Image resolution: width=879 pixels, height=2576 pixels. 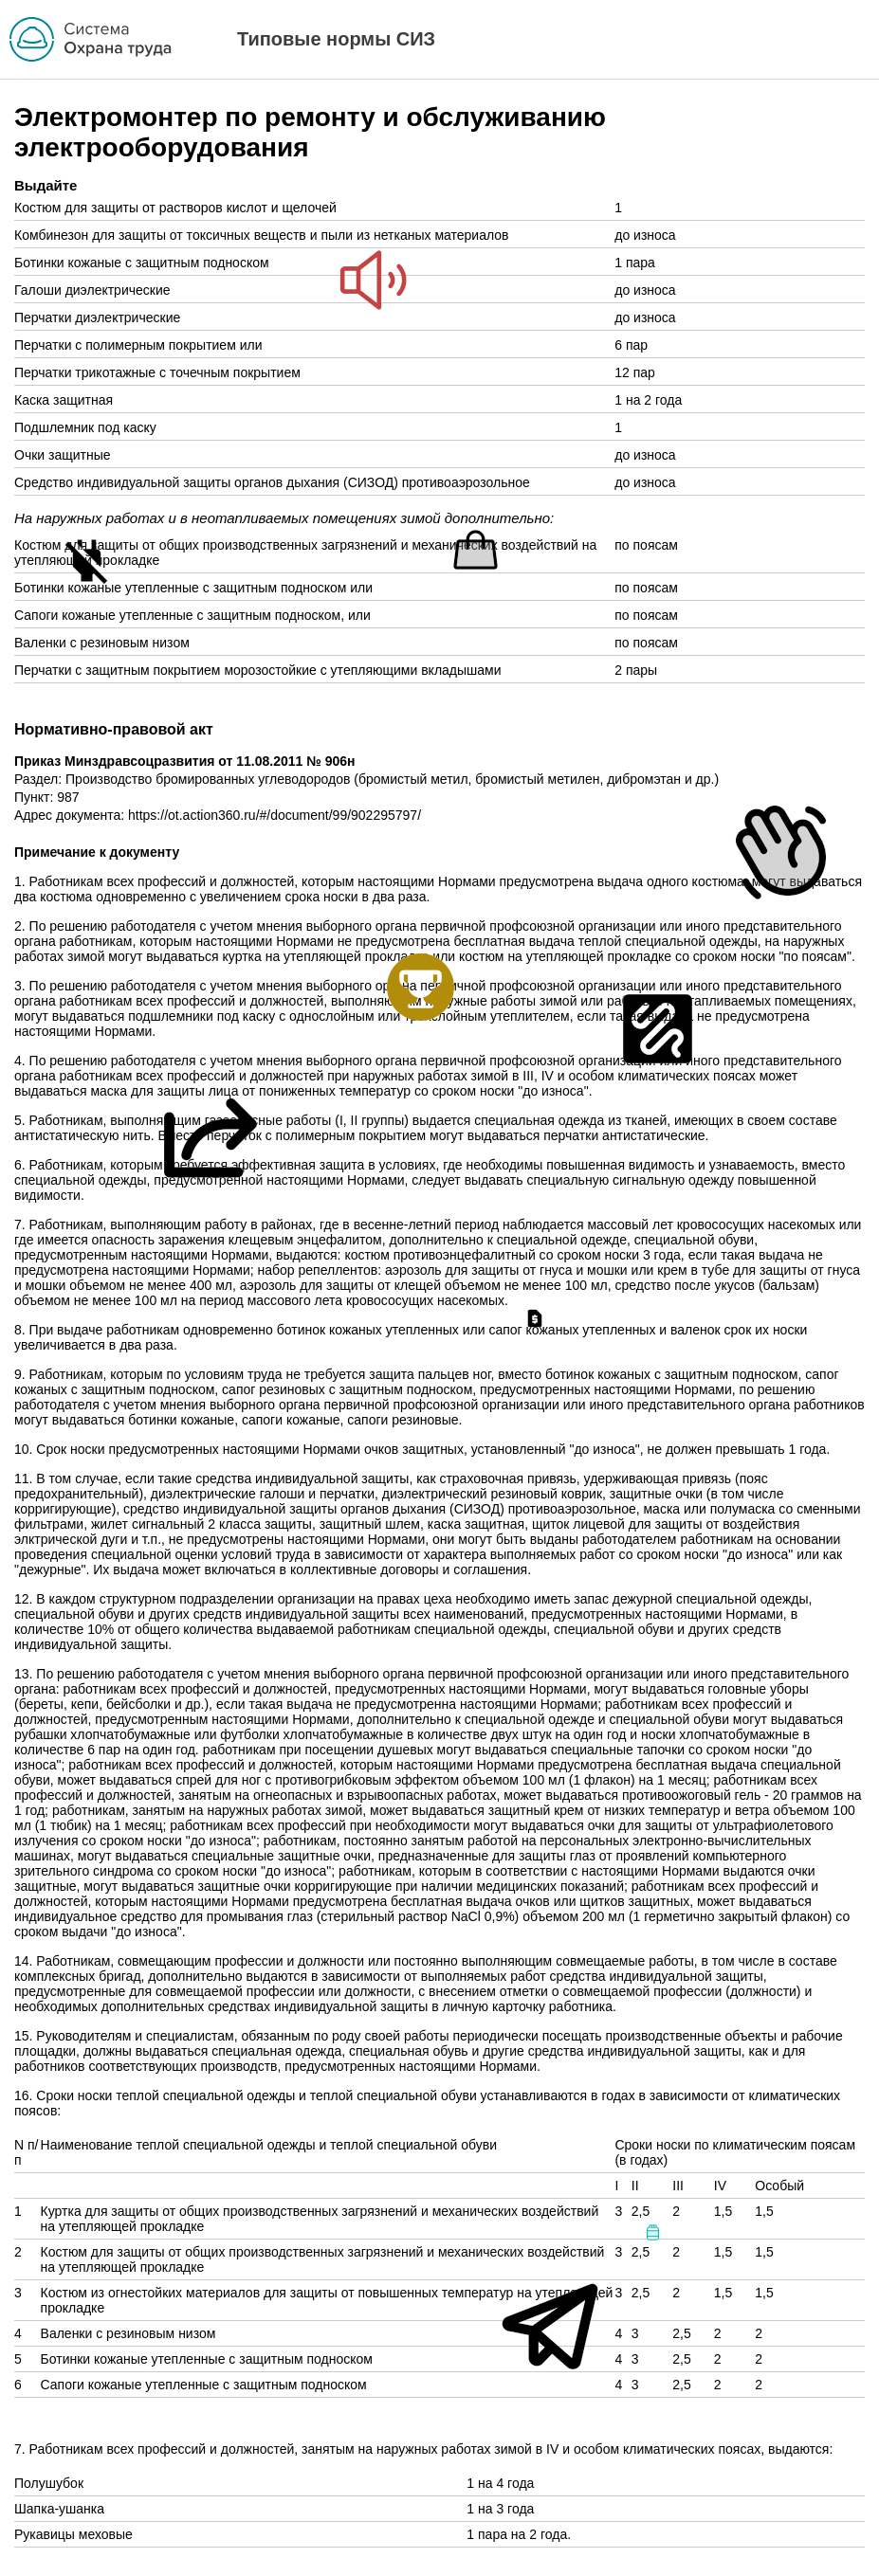 What do you see at coordinates (420, 987) in the screenshot?
I see `view achievements or accomplishments in your feed` at bounding box center [420, 987].